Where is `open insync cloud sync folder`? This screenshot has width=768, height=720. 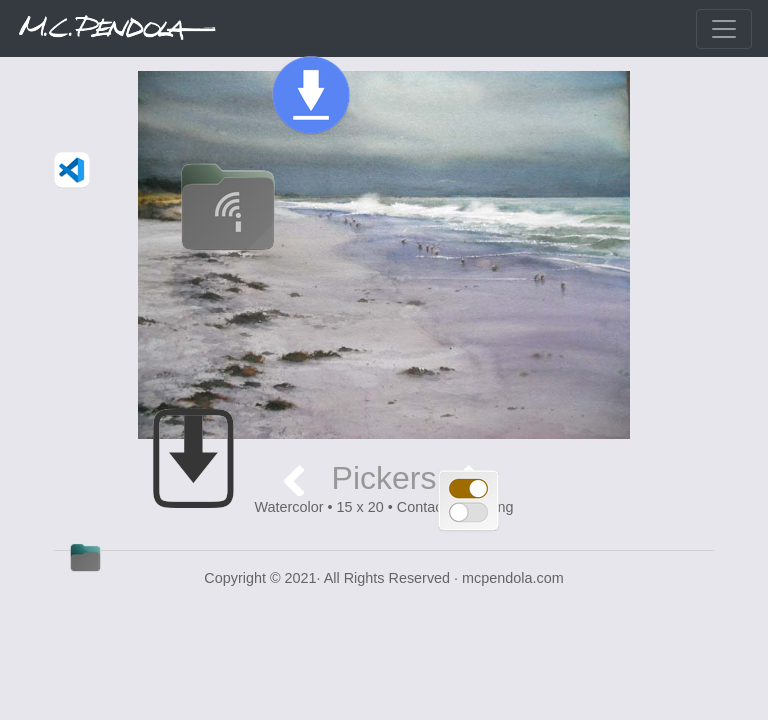
open insync cloud sync folder is located at coordinates (228, 207).